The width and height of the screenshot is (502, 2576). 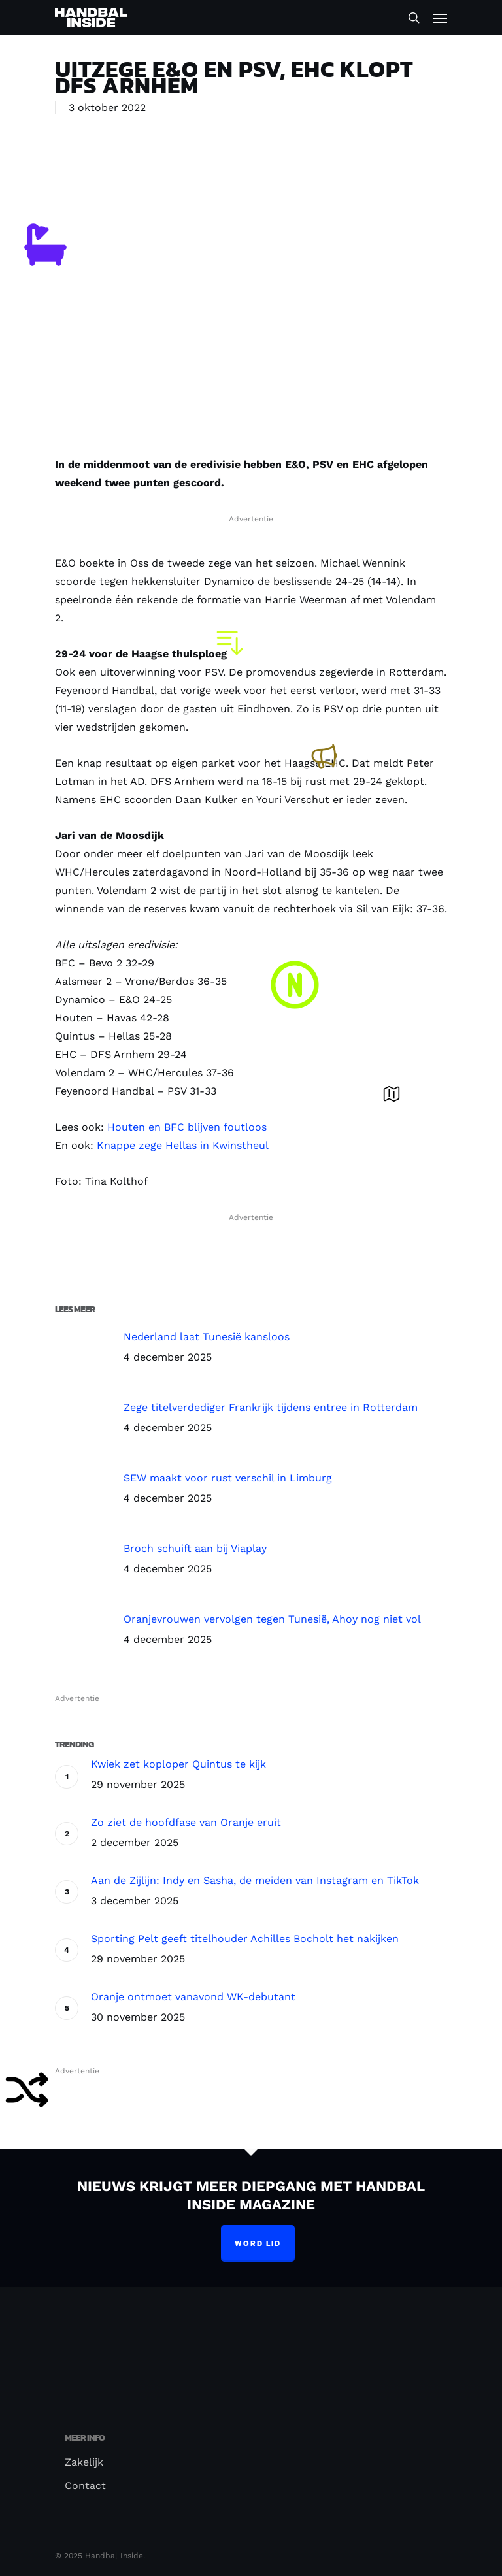 I want to click on shuffle playlist or queue order, so click(x=26, y=2090).